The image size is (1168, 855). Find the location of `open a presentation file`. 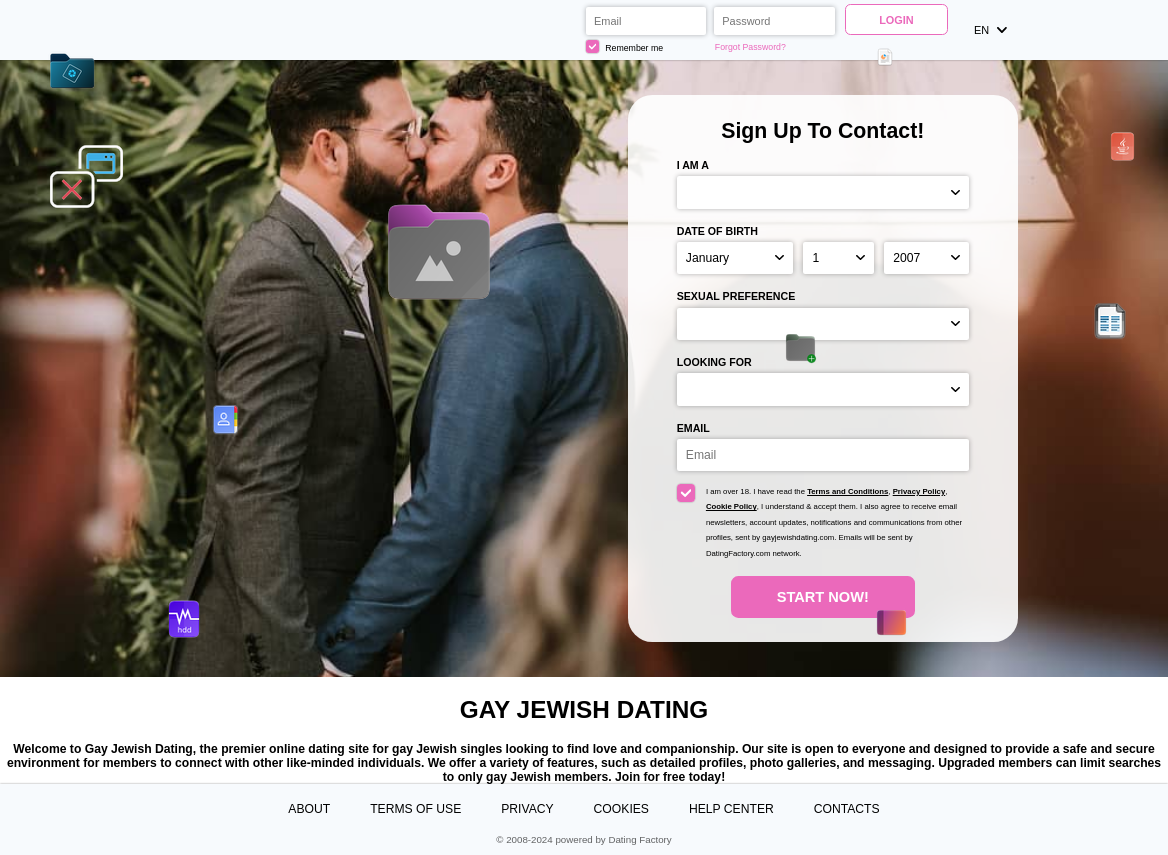

open a presentation file is located at coordinates (885, 57).